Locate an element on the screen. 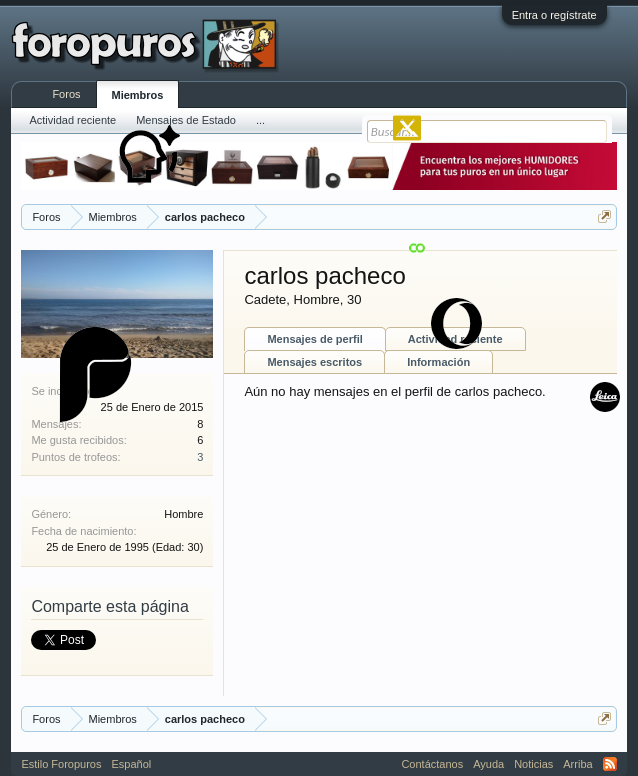 The height and width of the screenshot is (776, 638). access speak ai voice assistant is located at coordinates (148, 156).